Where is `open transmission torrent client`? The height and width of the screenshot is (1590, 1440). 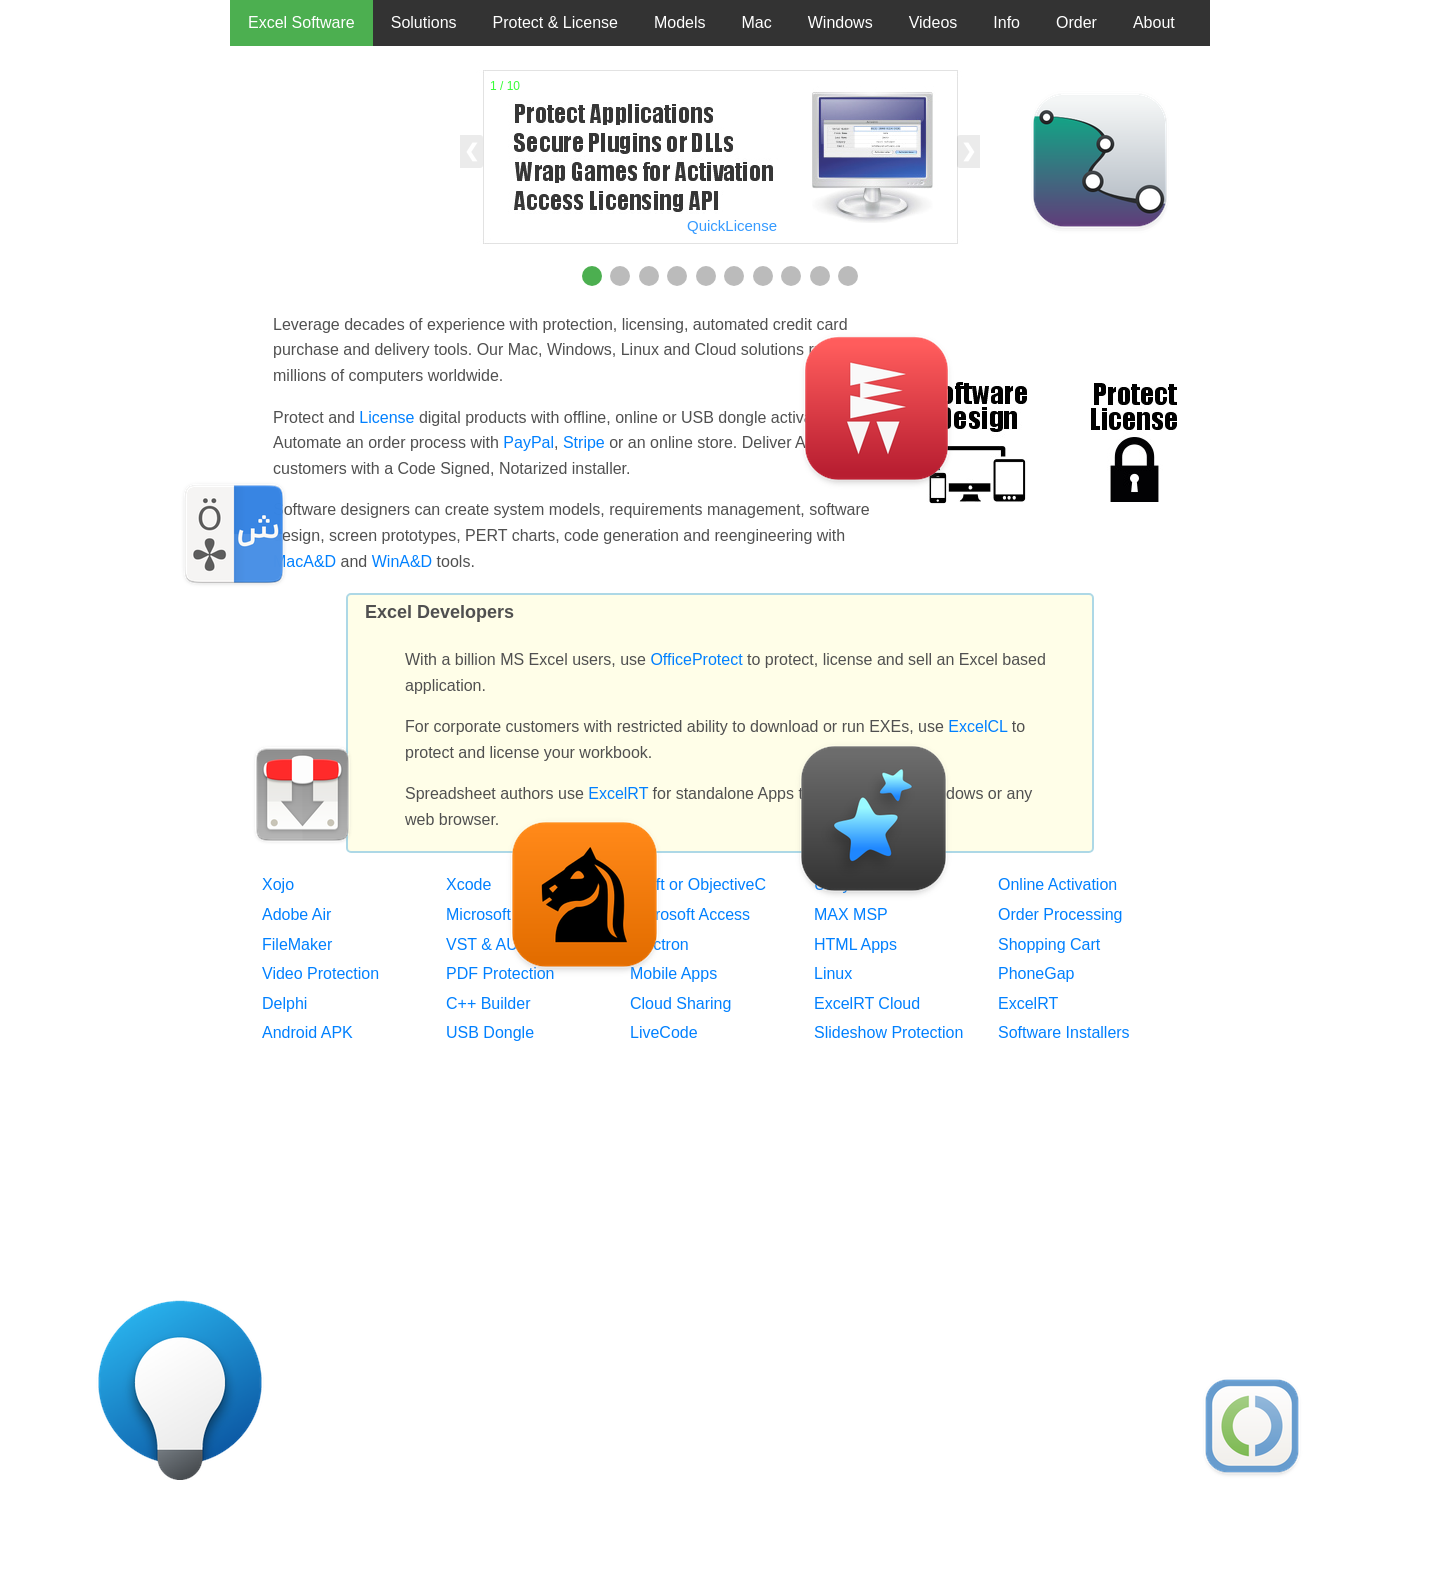 open transmission torrent client is located at coordinates (302, 794).